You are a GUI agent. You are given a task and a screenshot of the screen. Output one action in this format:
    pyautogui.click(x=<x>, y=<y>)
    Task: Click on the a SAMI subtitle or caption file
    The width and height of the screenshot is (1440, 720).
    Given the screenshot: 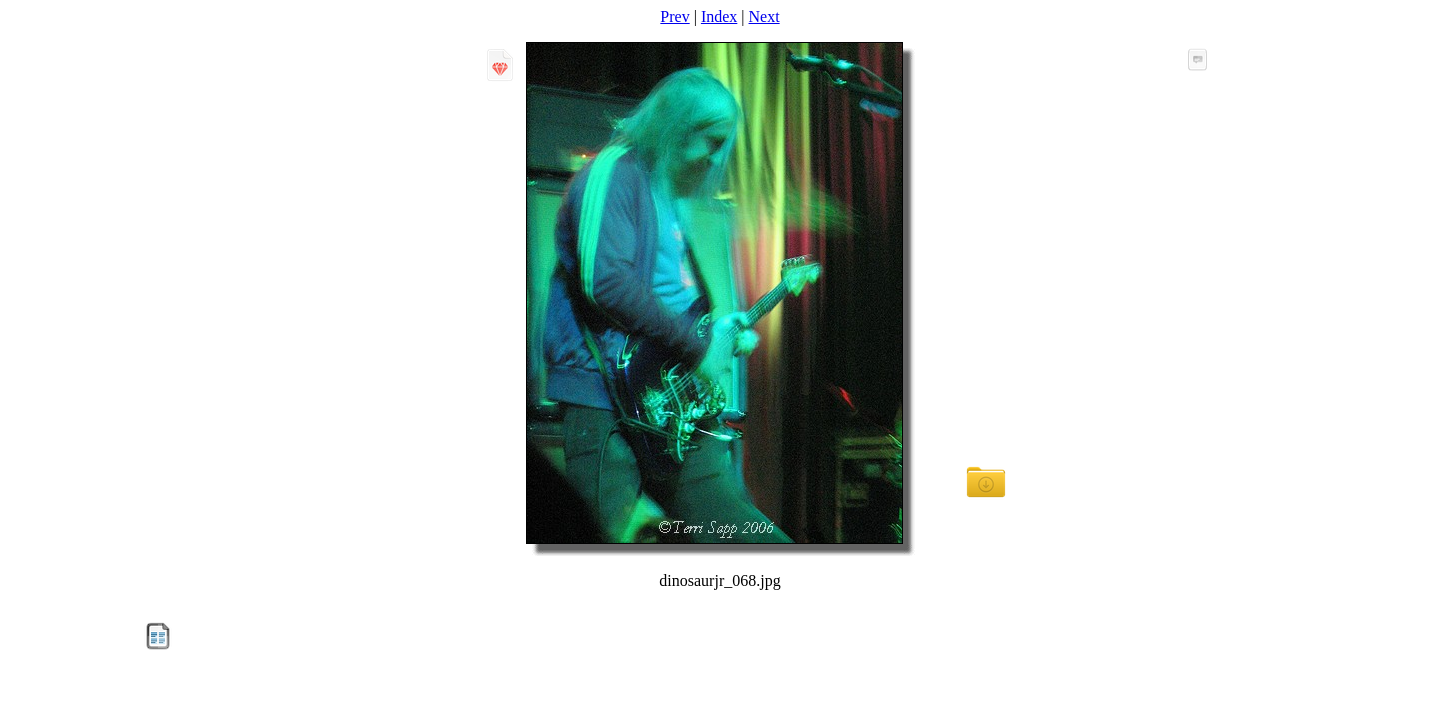 What is the action you would take?
    pyautogui.click(x=1197, y=59)
    